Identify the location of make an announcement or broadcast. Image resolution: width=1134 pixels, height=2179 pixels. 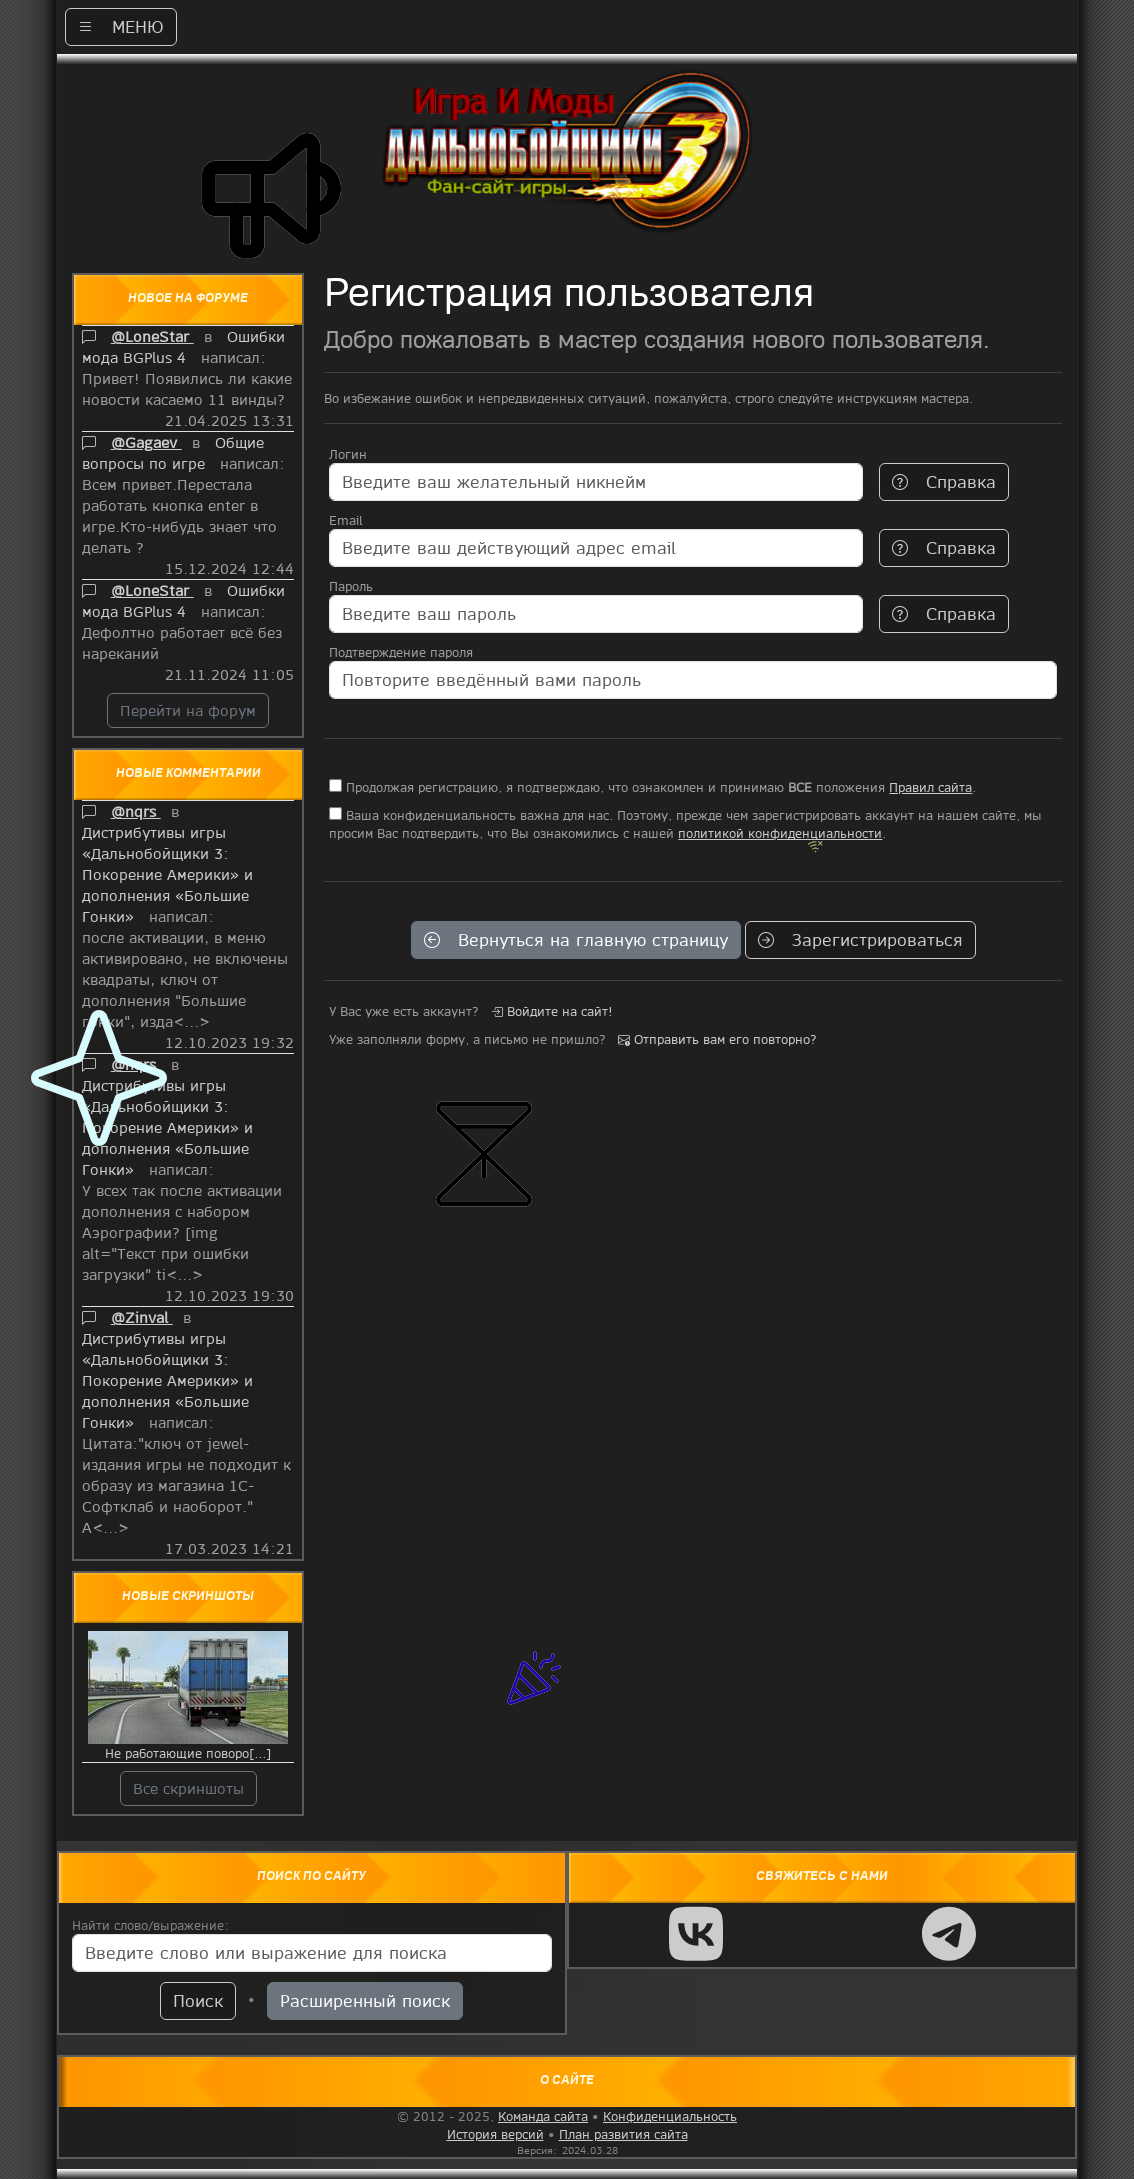
(271, 195).